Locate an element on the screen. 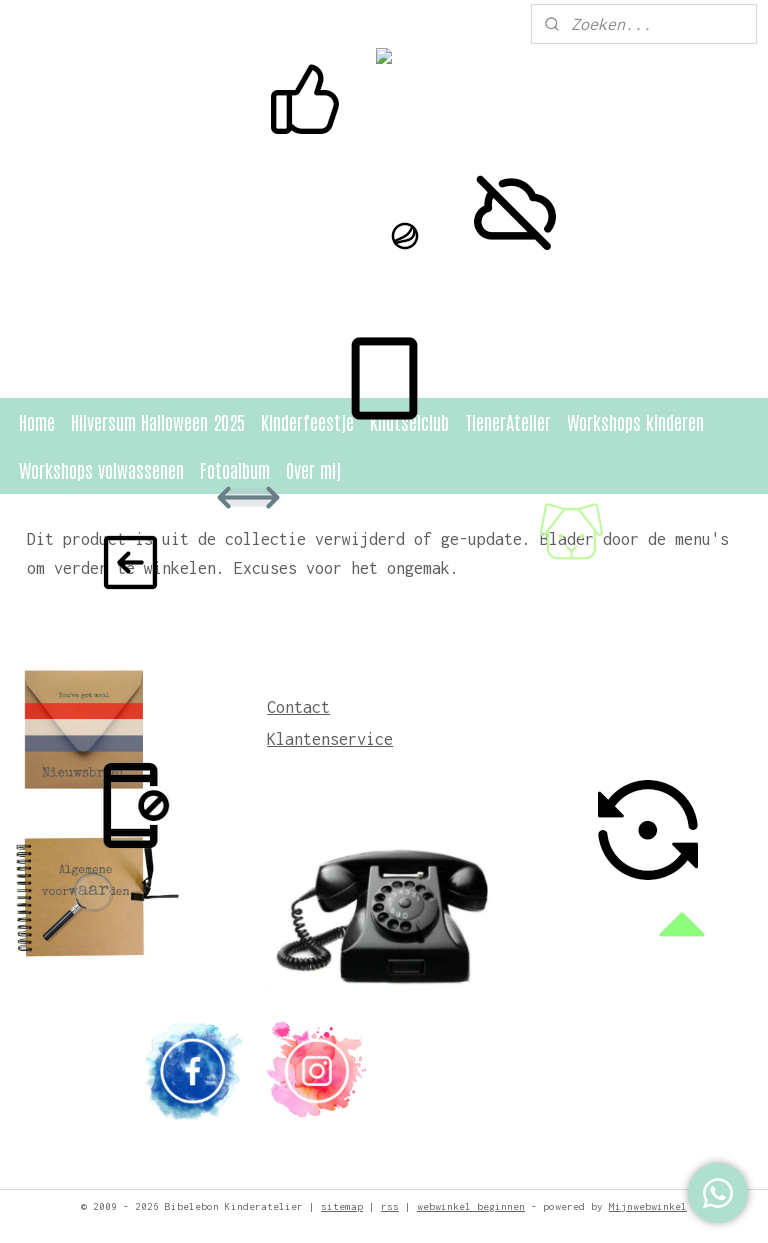 This screenshot has height=1243, width=768. view pet-related content or settings is located at coordinates (571, 532).